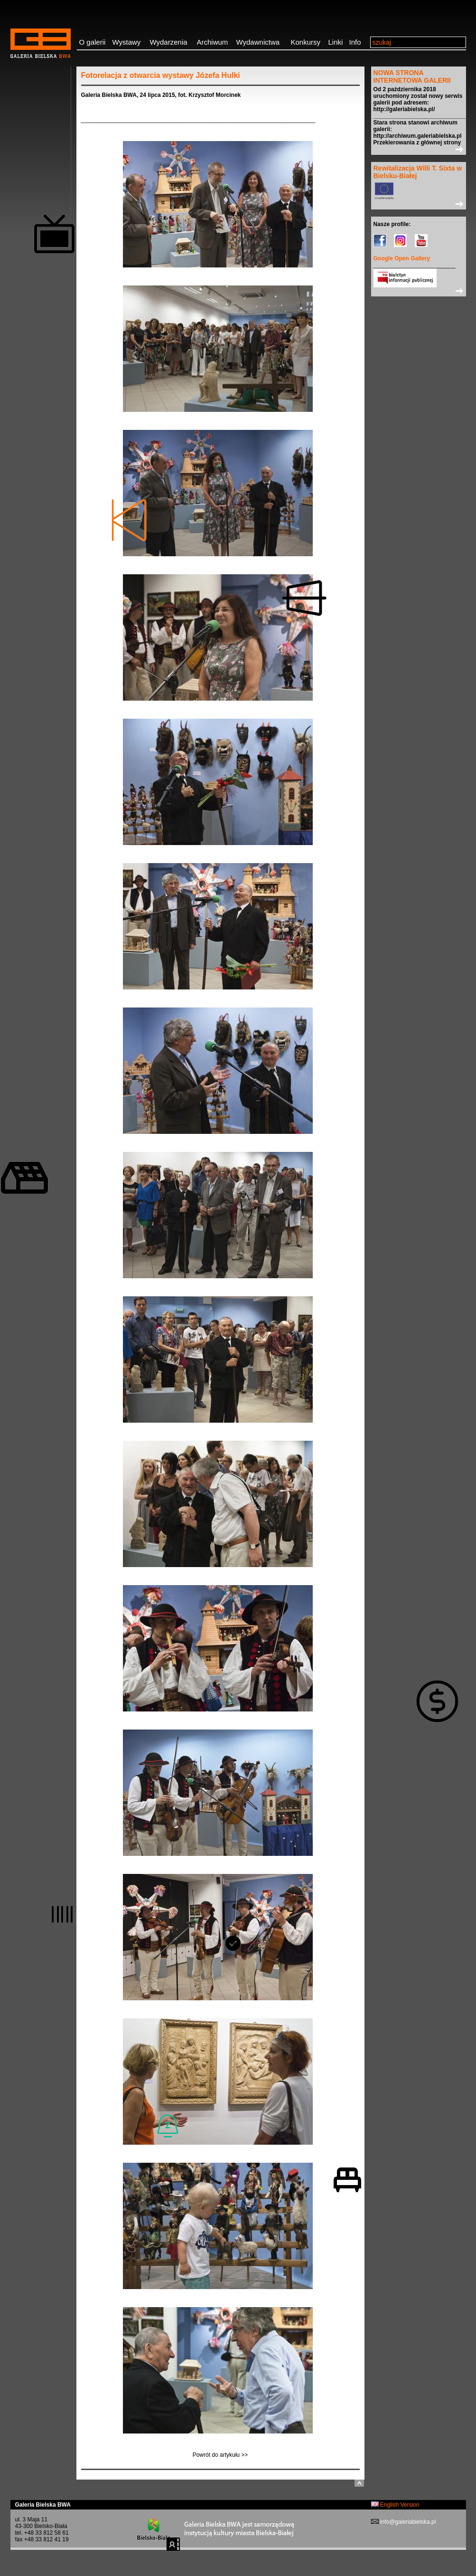 The image size is (476, 2576). I want to click on adjust perspective or viewing angle, so click(304, 598).